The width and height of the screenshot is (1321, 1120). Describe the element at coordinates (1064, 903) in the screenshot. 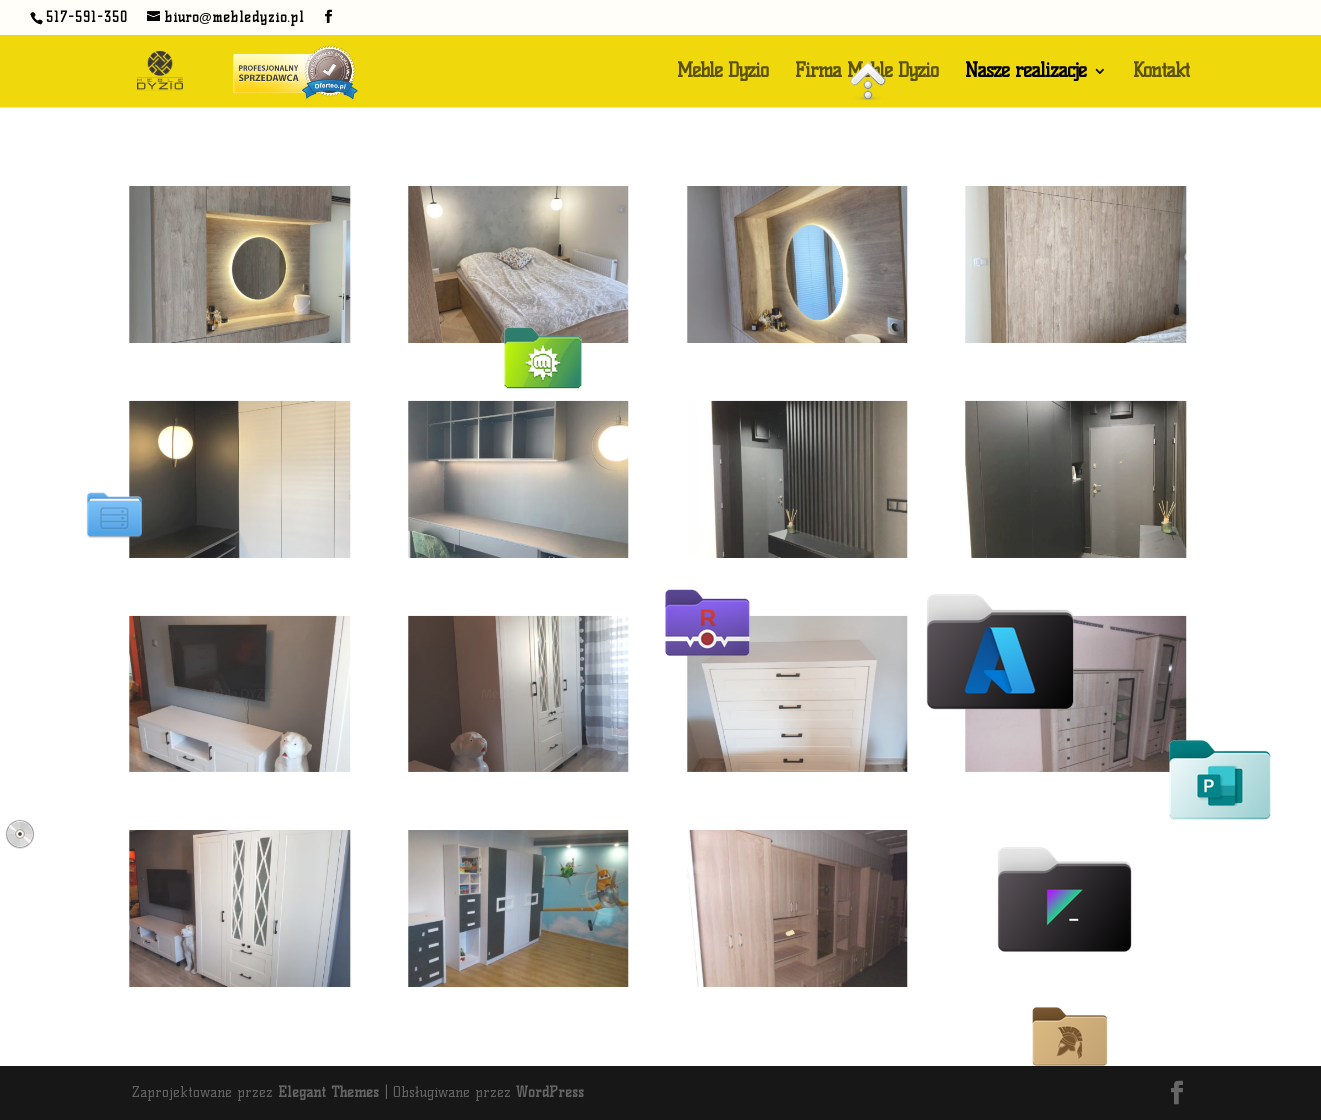

I see `open jetbrains academy project folder` at that location.